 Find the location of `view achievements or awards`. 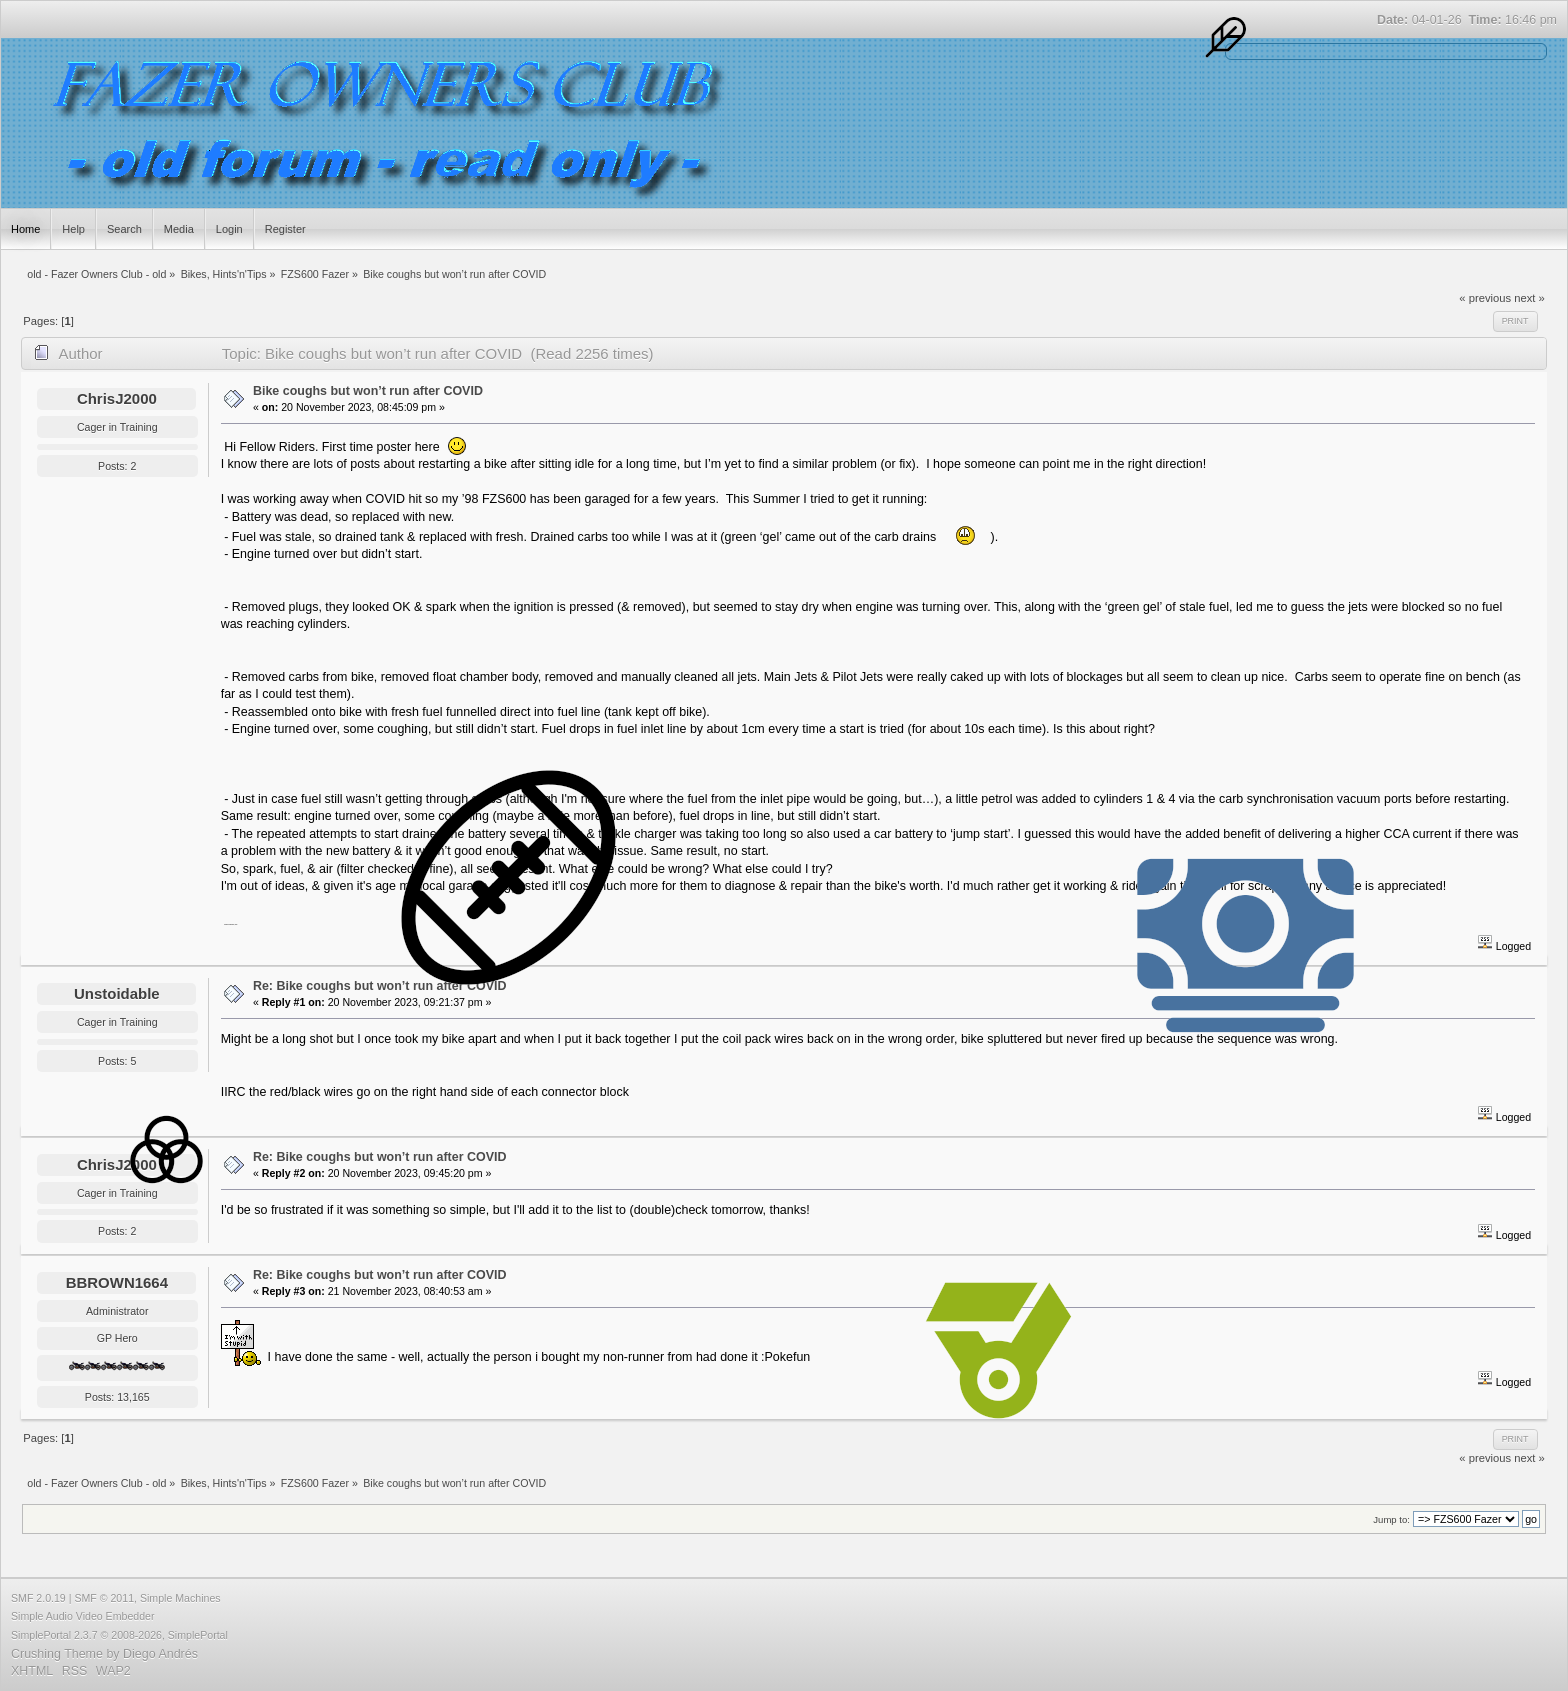

view achievements or awards is located at coordinates (998, 1350).